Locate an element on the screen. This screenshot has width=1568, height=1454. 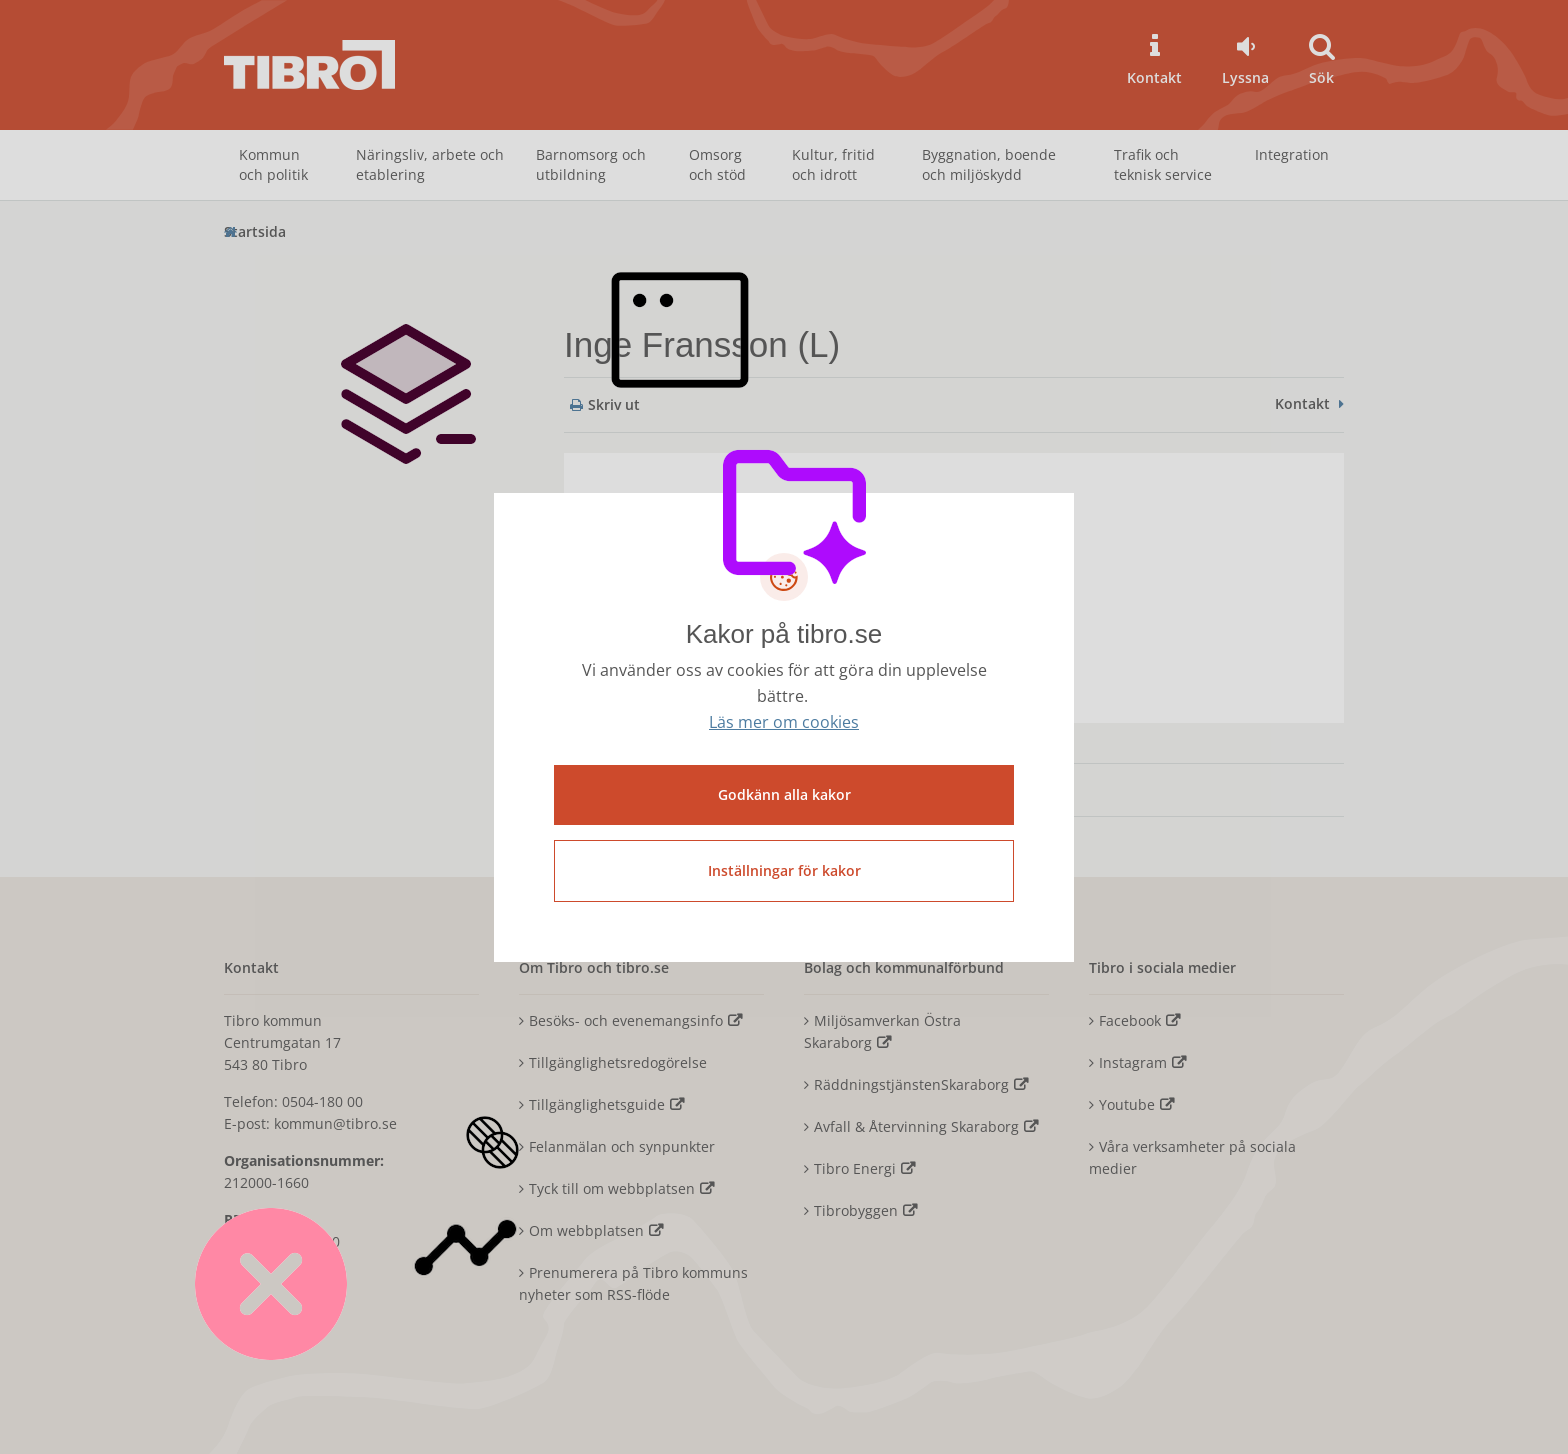
create a new space or workspace is located at coordinates (794, 512).